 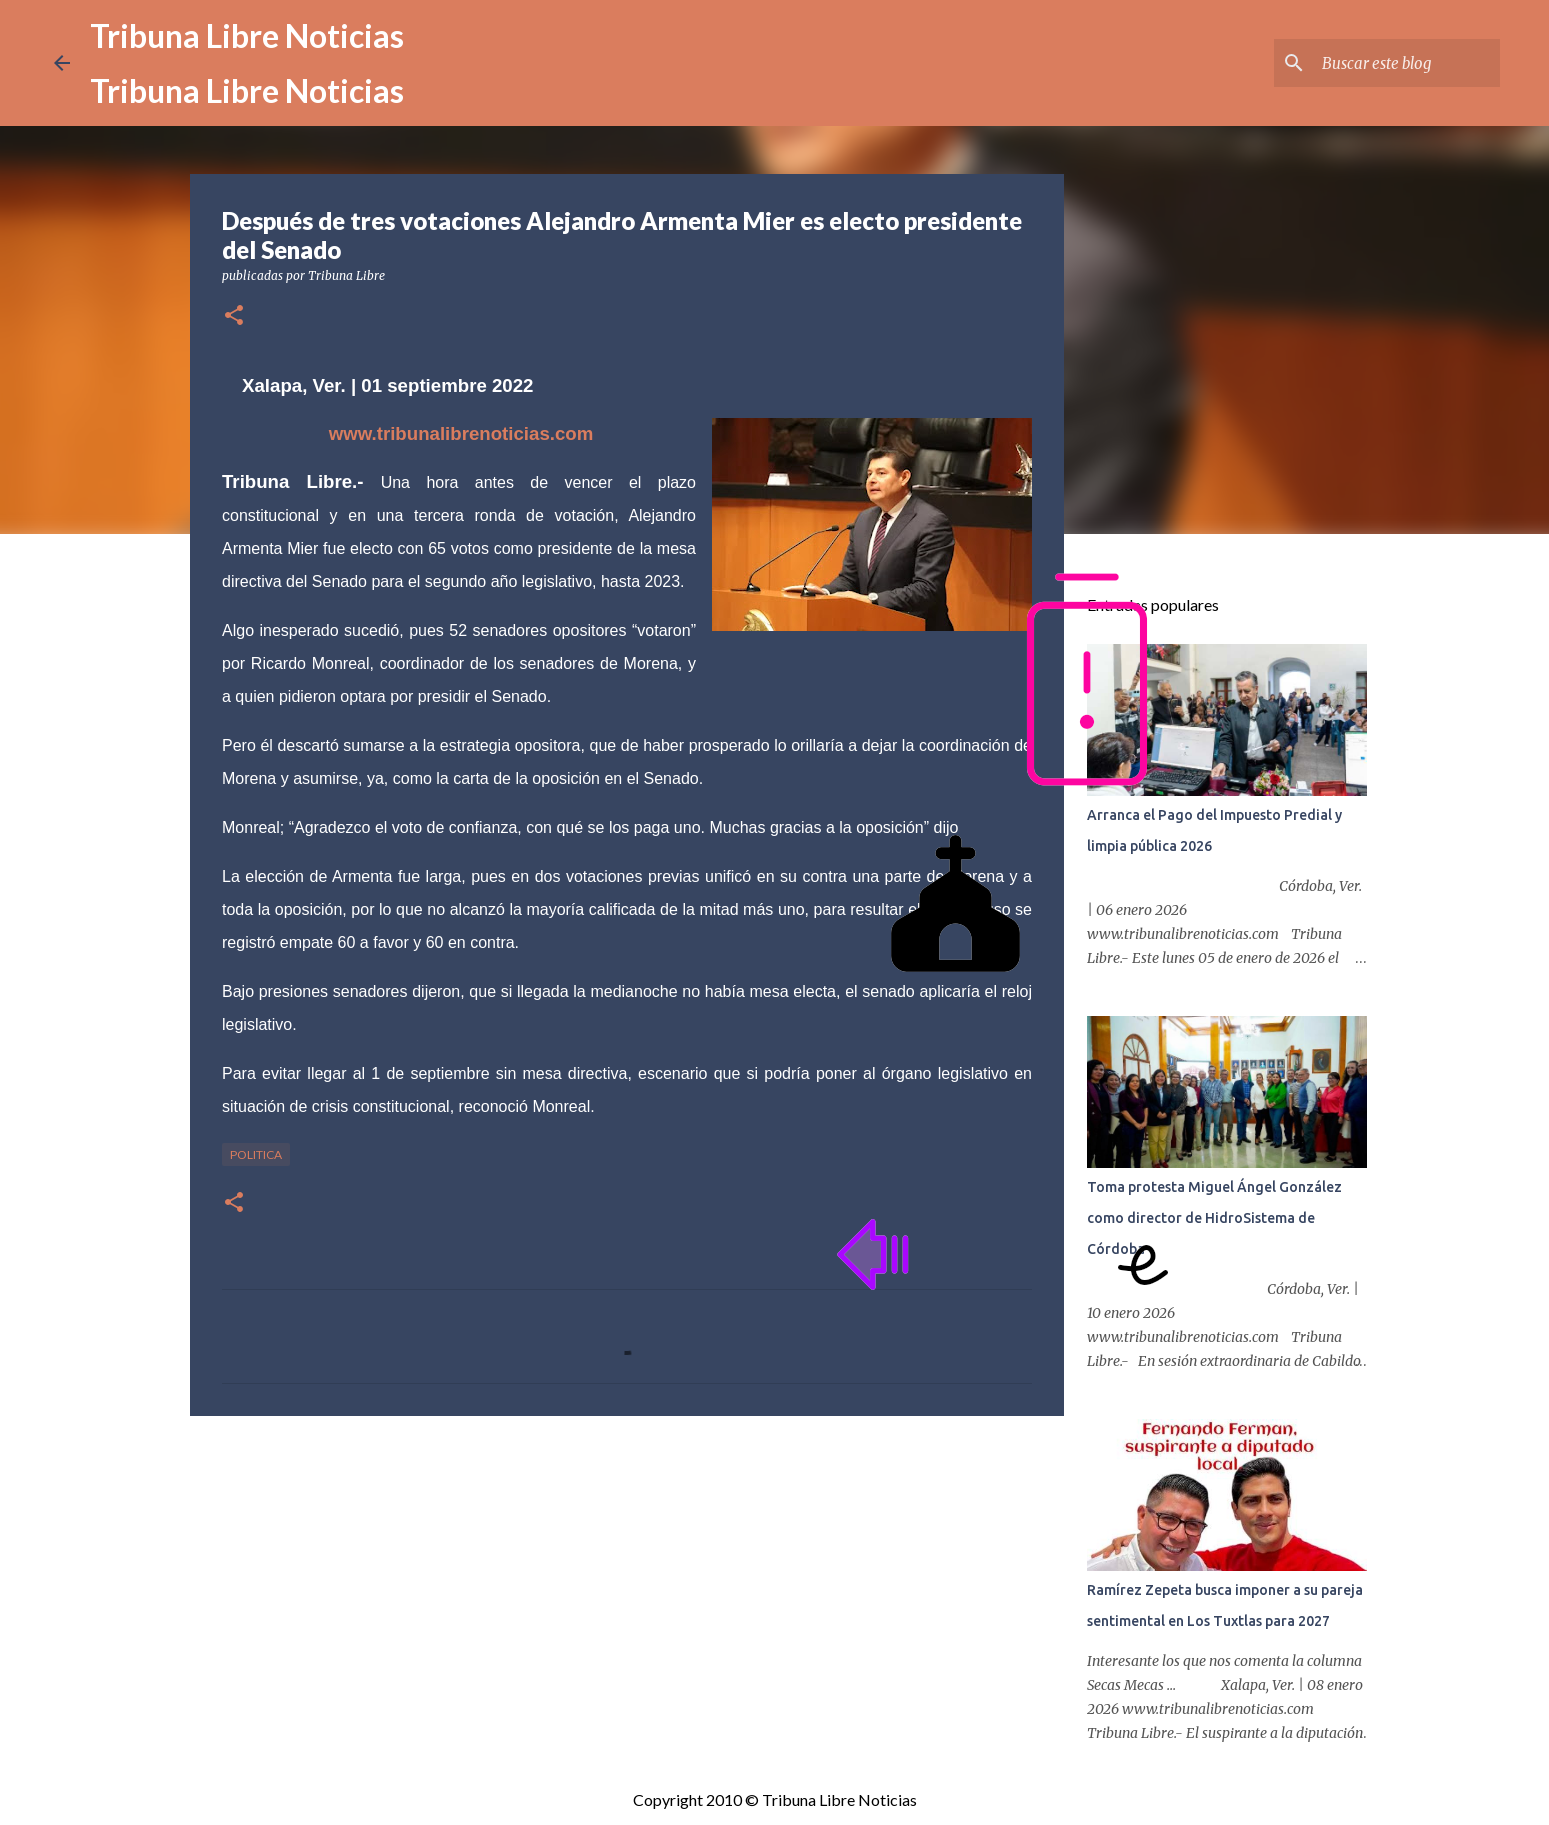 What do you see at coordinates (1143, 1265) in the screenshot?
I see `ember.js framework logo` at bounding box center [1143, 1265].